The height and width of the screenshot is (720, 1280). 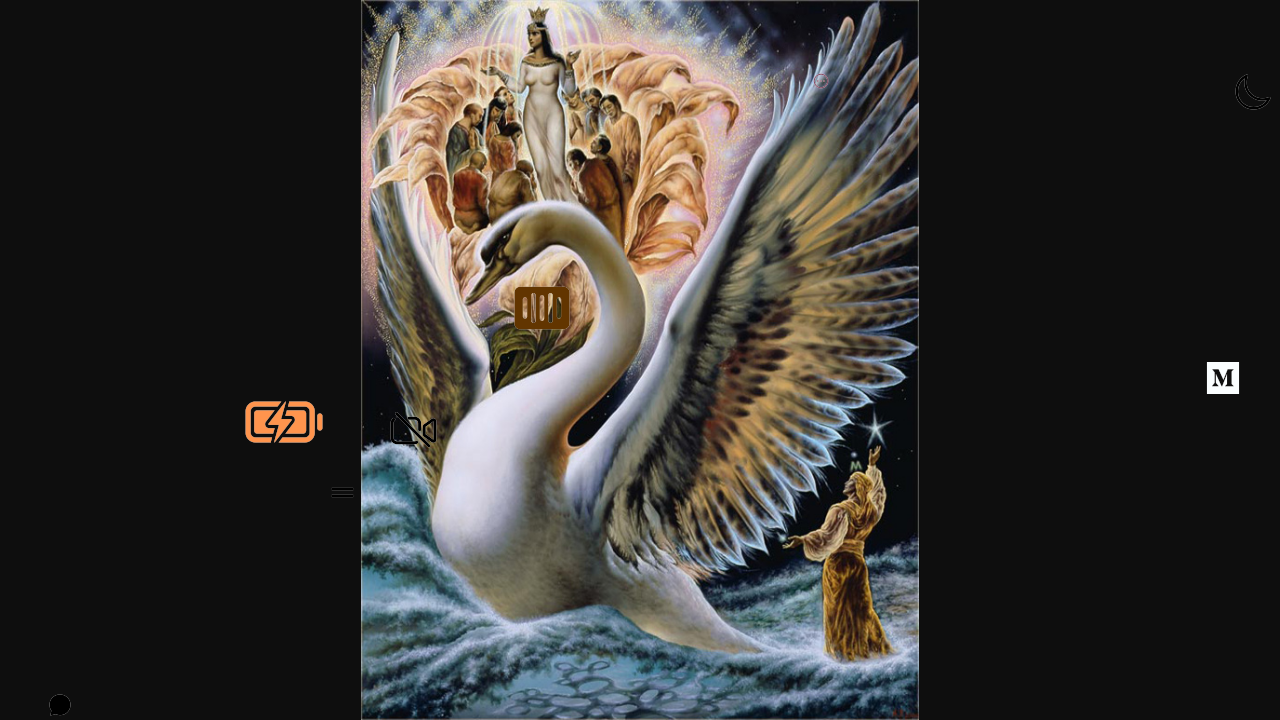 I want to click on turn off camera or disable video, so click(x=413, y=430).